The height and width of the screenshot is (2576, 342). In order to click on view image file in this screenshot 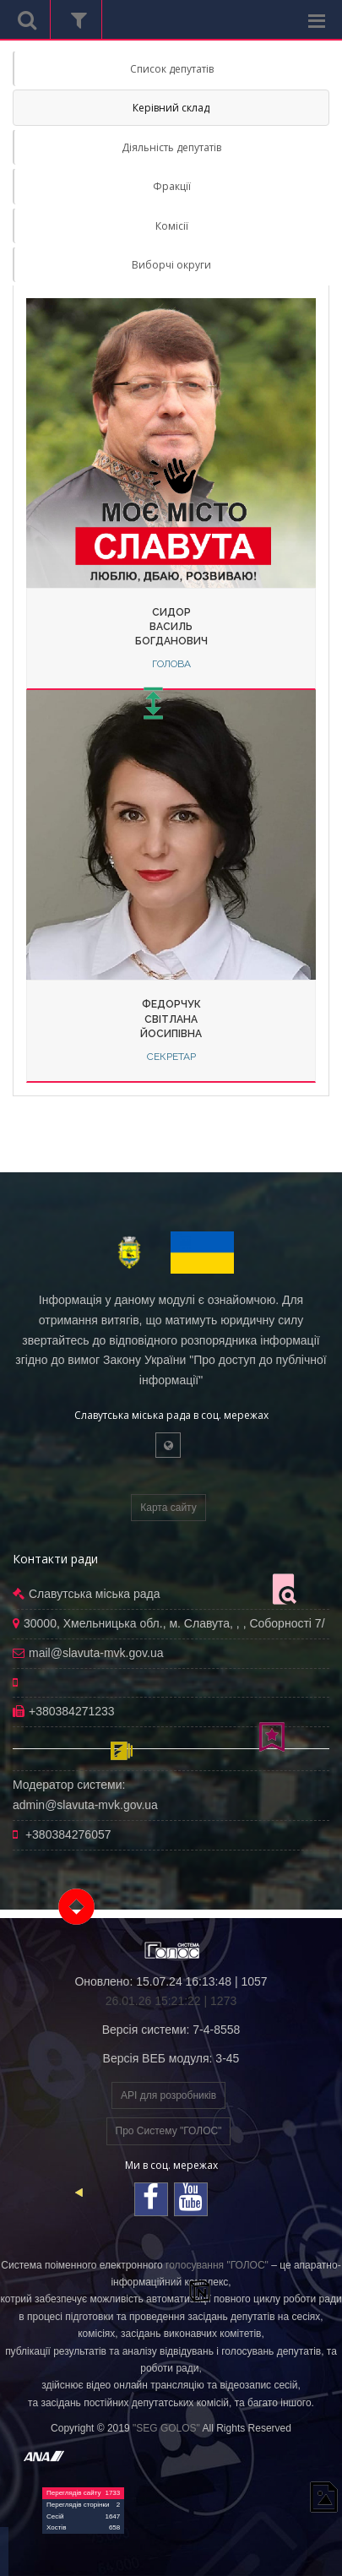, I will do `click(323, 2497)`.